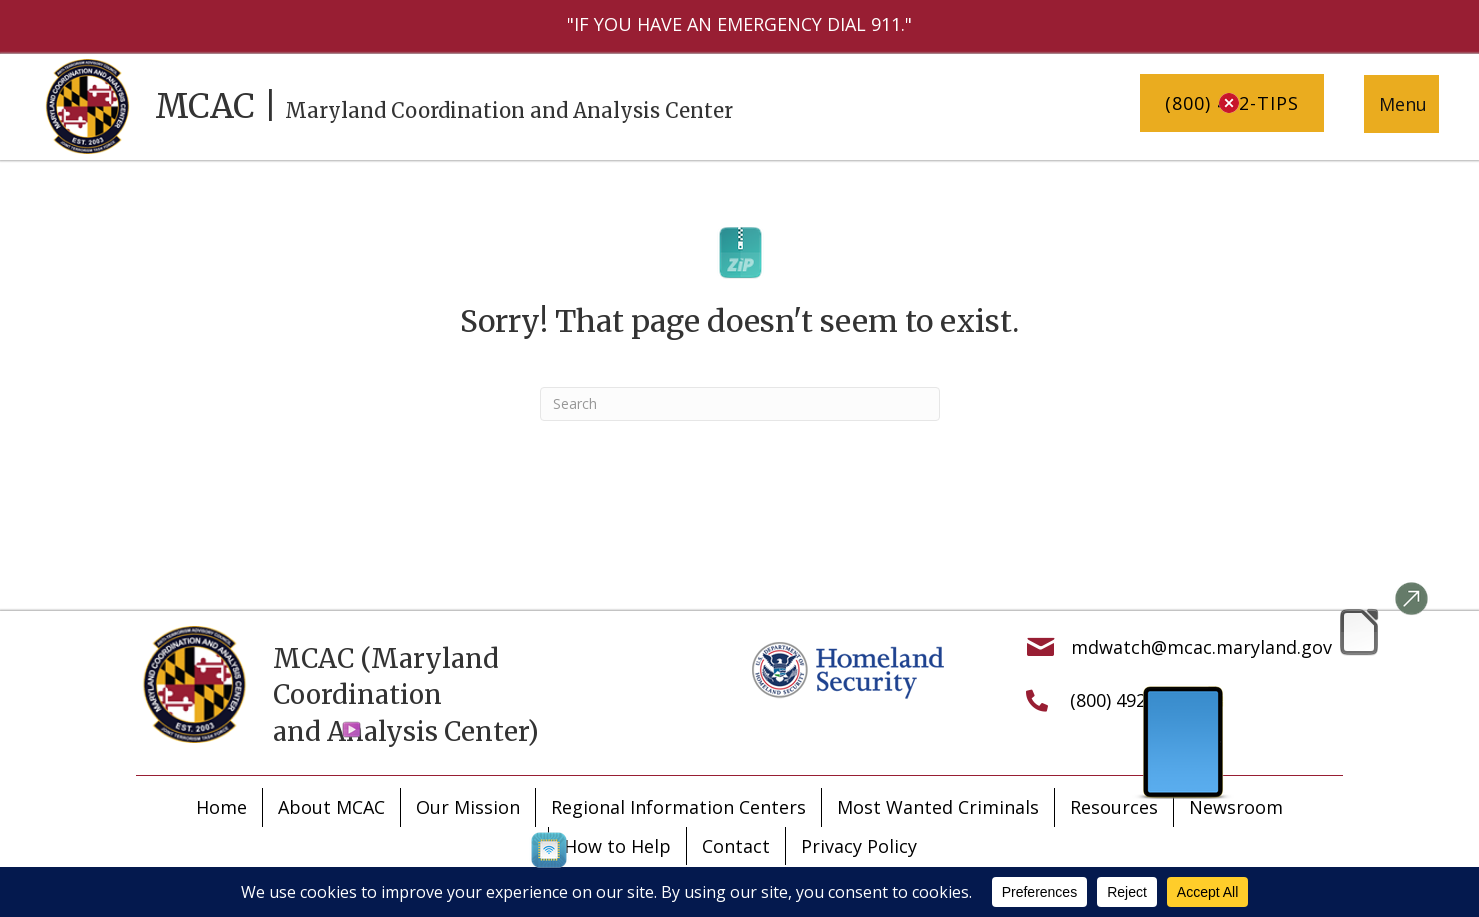  I want to click on view network adapter settings, so click(549, 850).